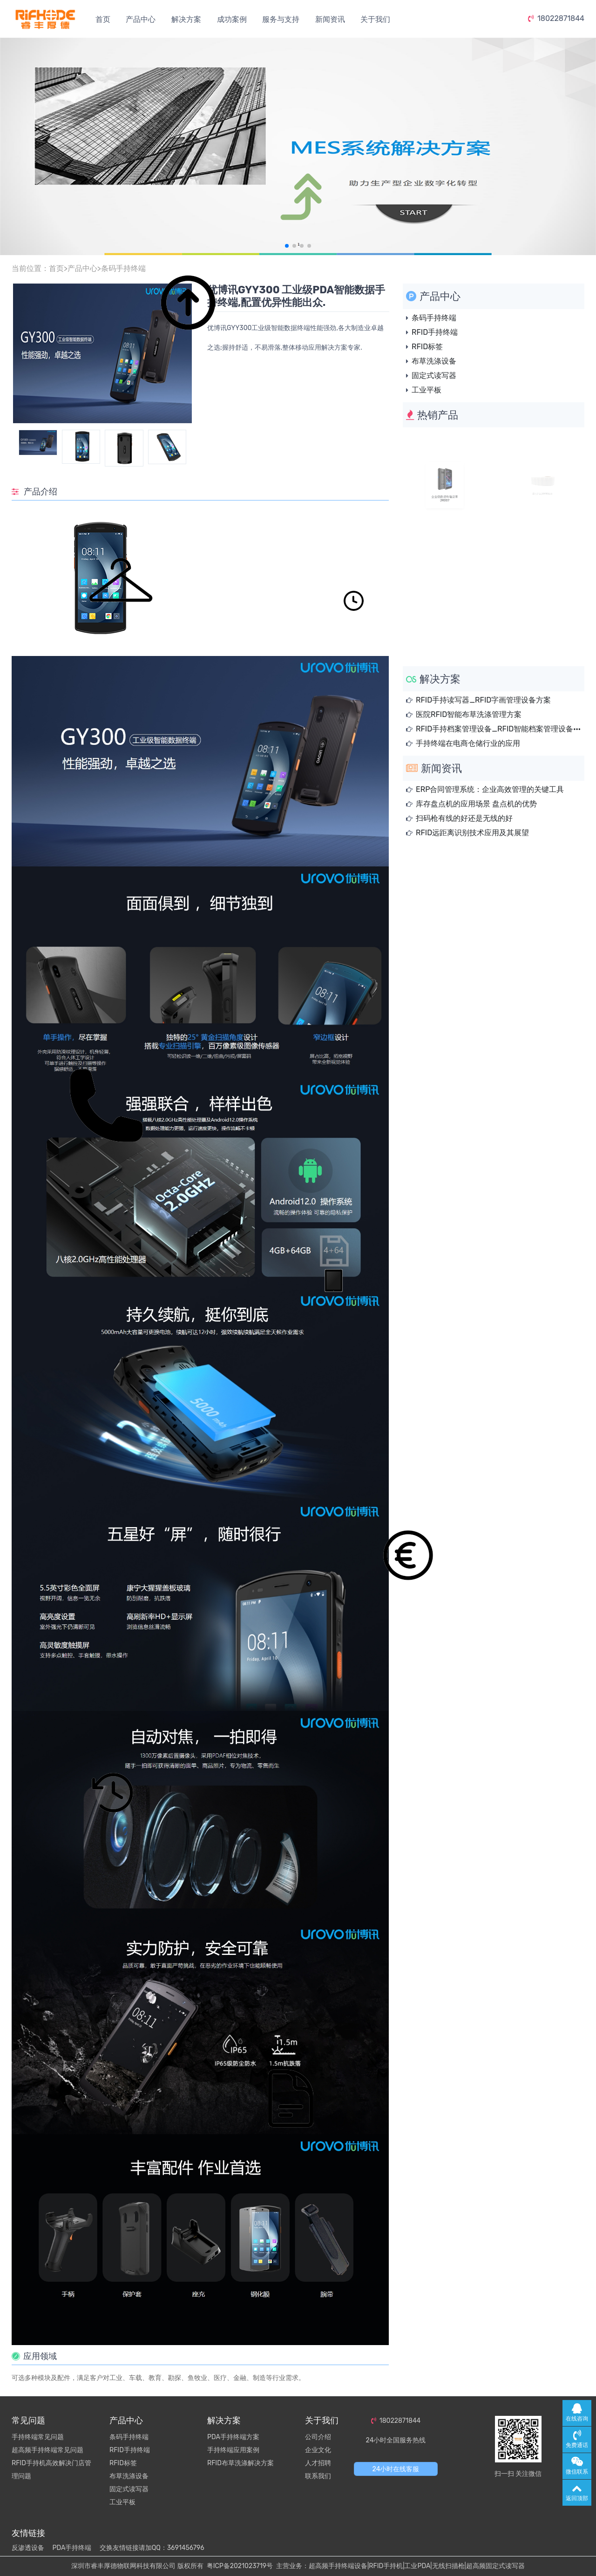  Describe the element at coordinates (291, 2098) in the screenshot. I see `view document details` at that location.